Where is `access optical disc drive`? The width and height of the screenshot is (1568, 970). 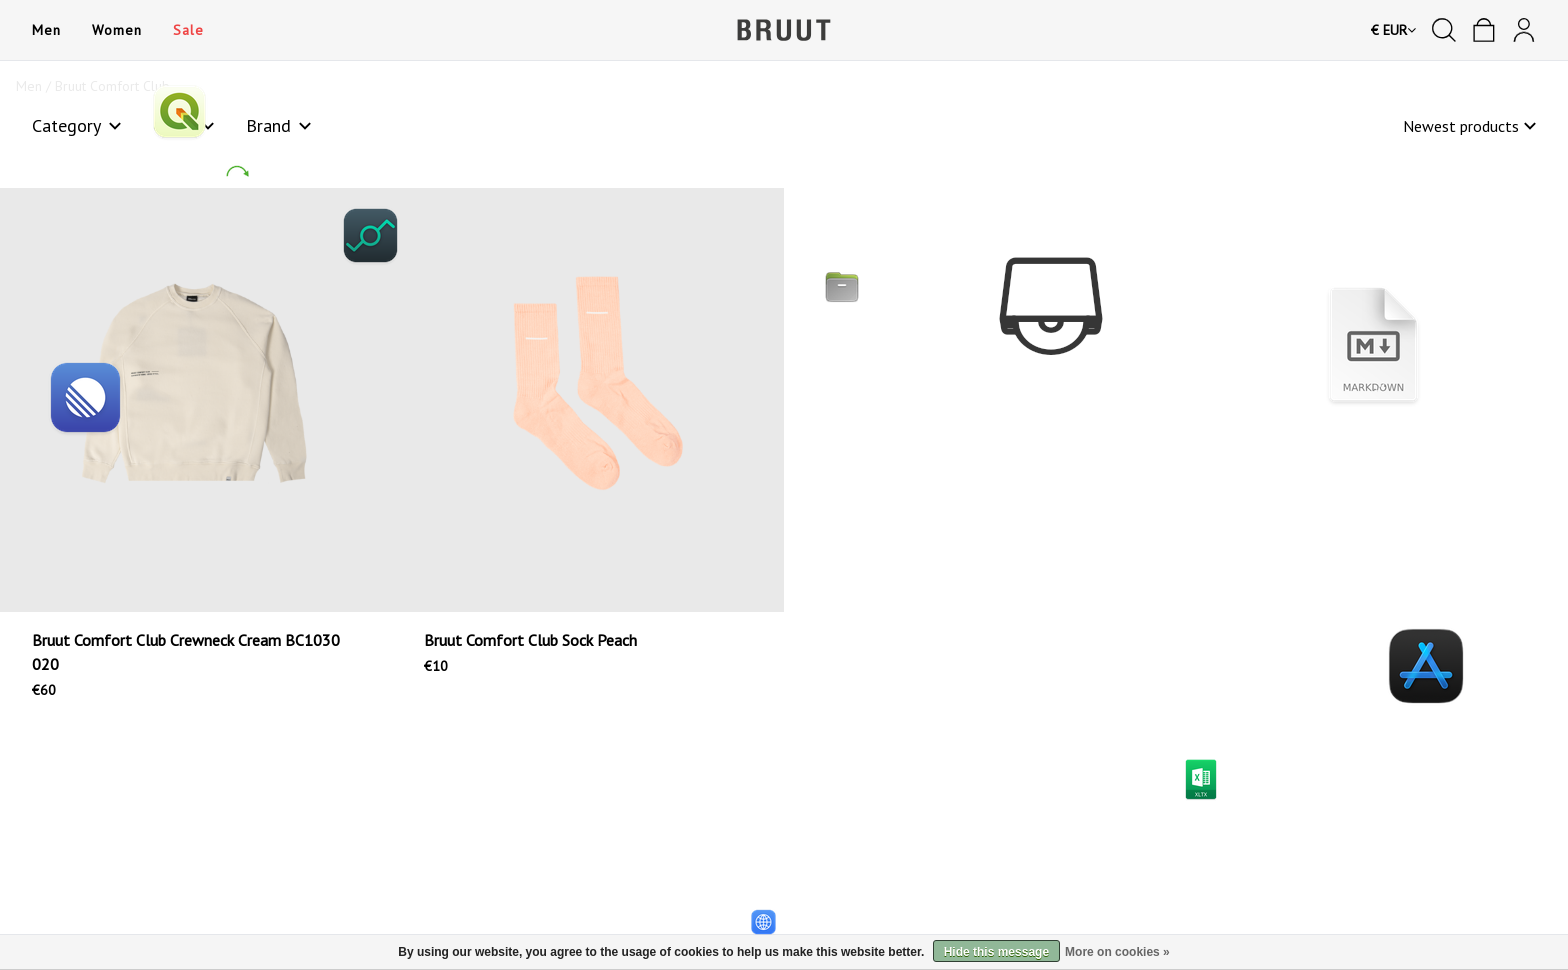 access optical disc drive is located at coordinates (1051, 303).